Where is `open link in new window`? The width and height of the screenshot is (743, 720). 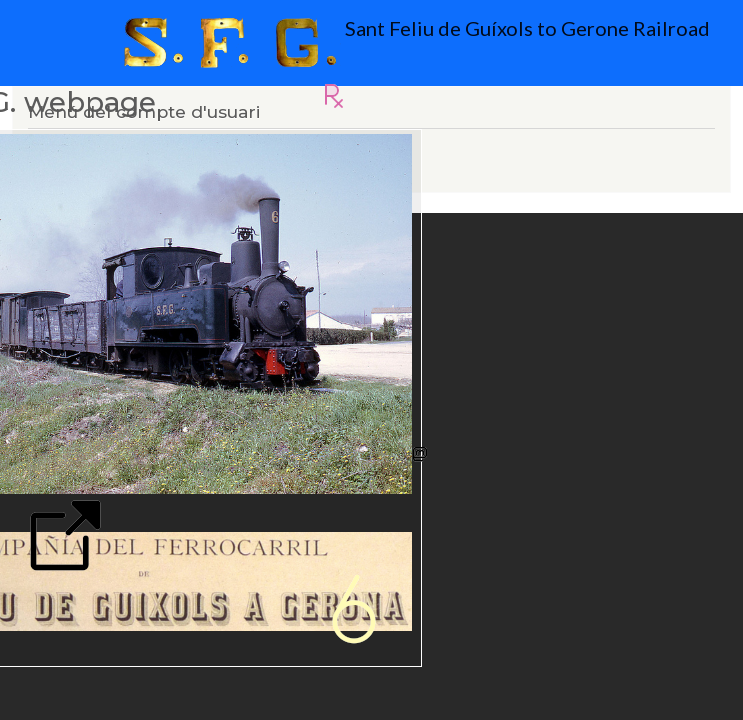 open link in new window is located at coordinates (65, 535).